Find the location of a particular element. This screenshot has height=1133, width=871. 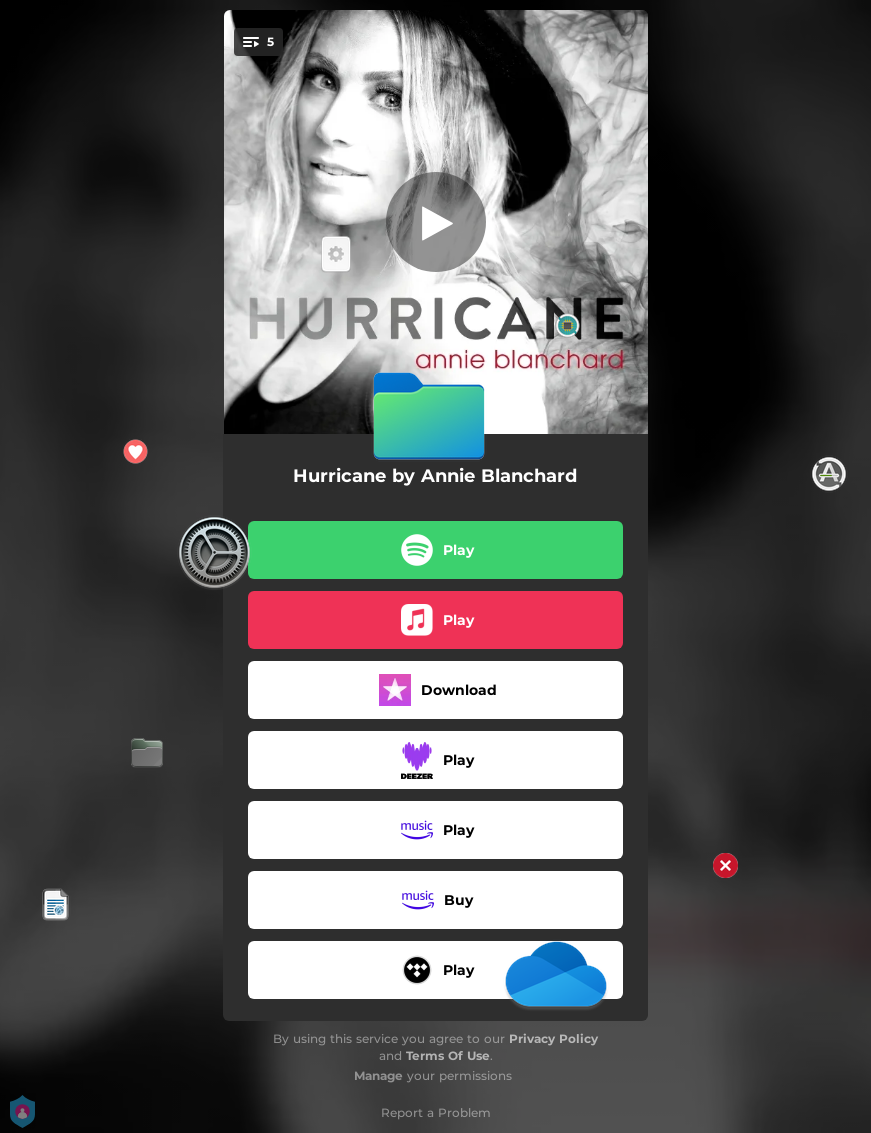

open the software update manager is located at coordinates (829, 474).